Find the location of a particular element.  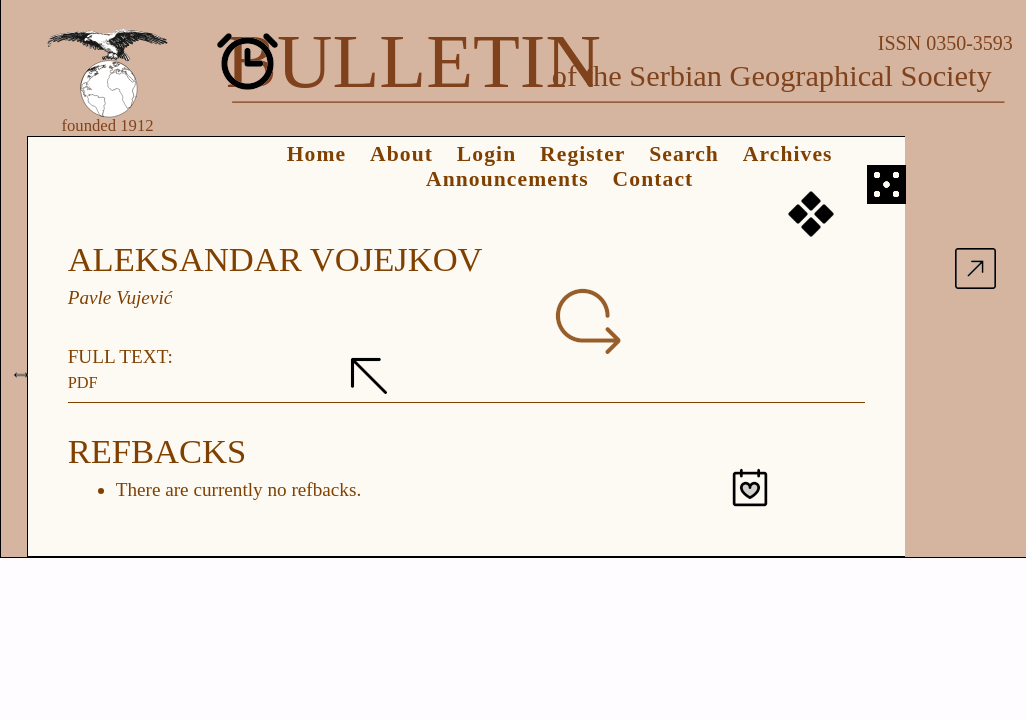

resize element horizontally is located at coordinates (21, 375).